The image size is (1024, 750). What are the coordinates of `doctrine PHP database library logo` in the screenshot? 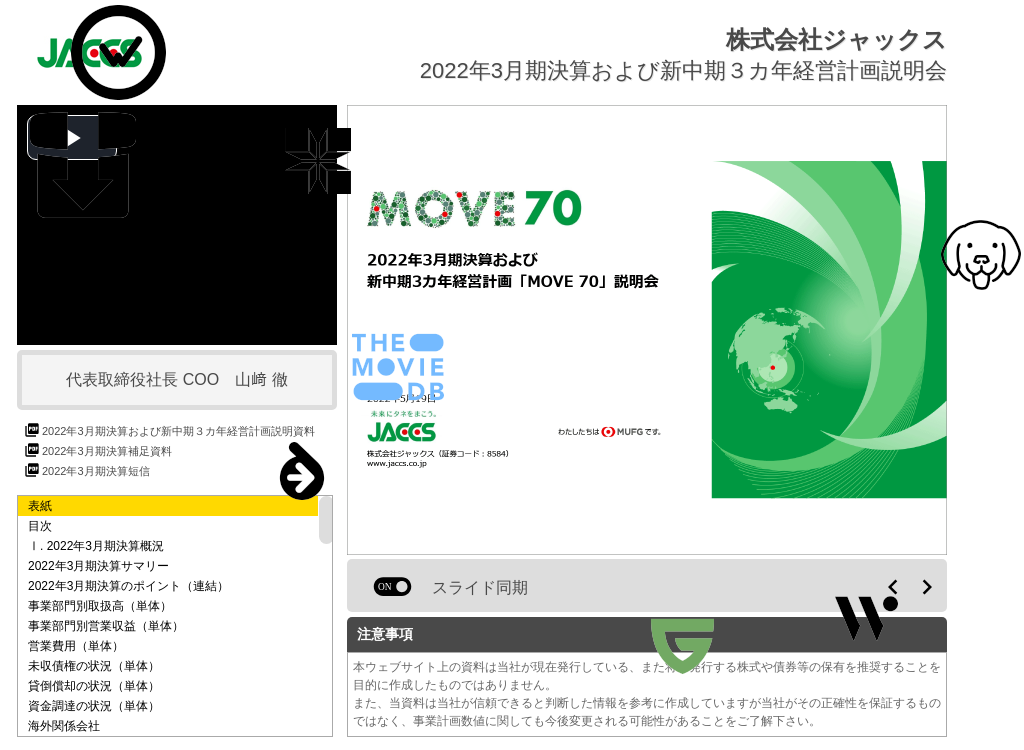 It's located at (302, 471).